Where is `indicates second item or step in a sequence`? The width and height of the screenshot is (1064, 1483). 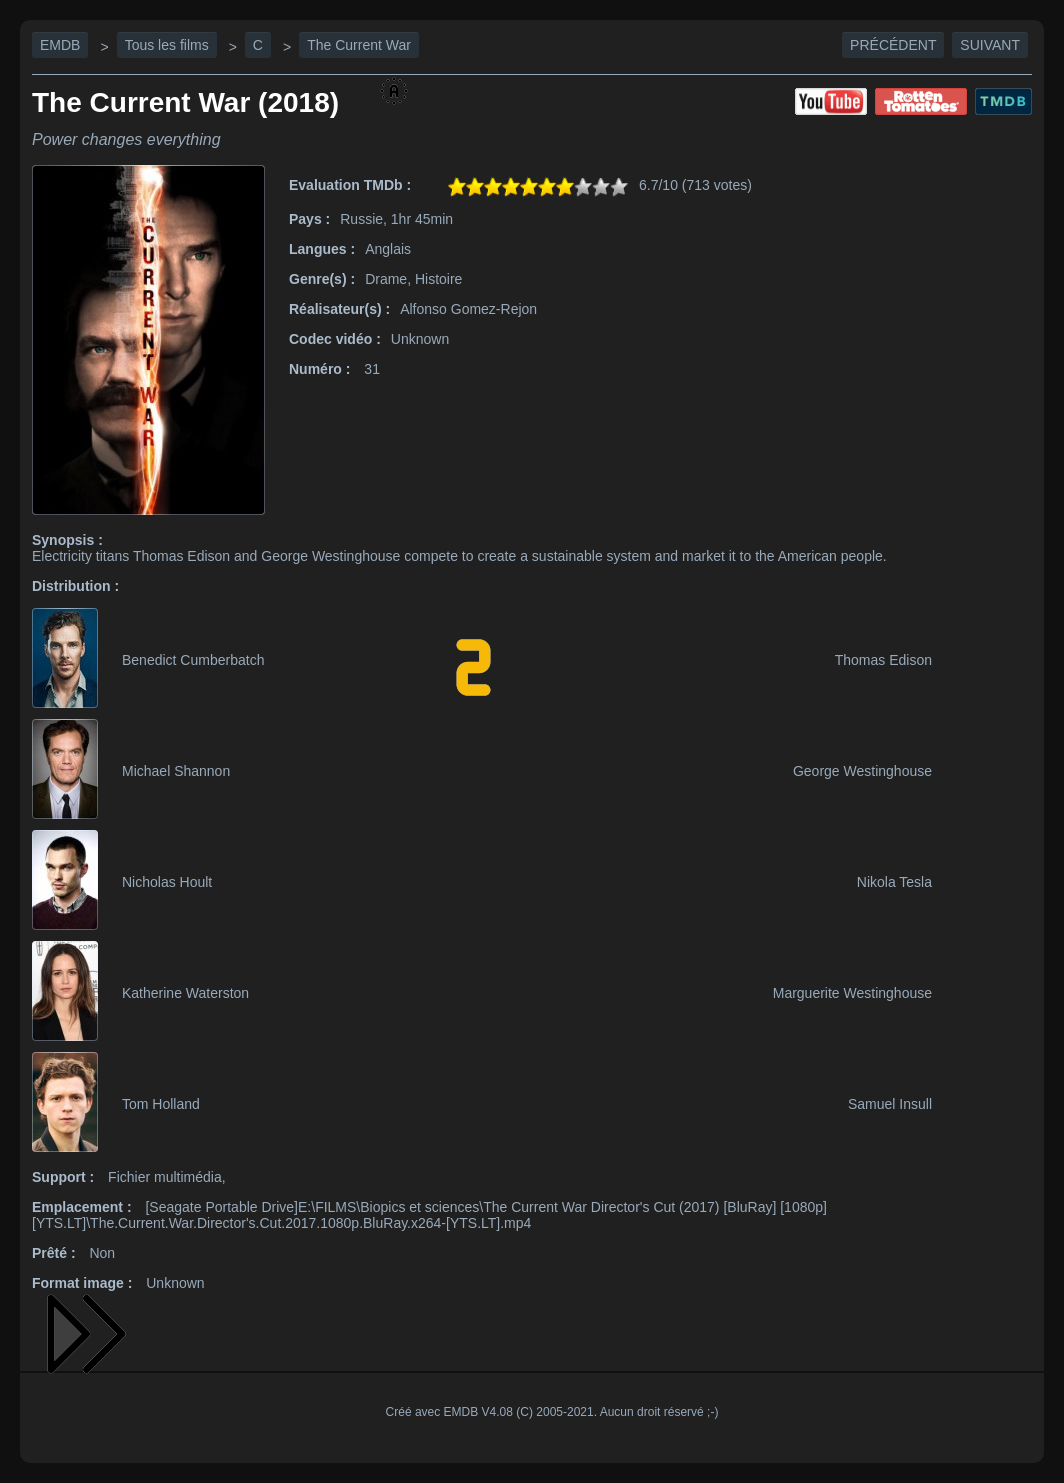
indicates second item or step in a sequence is located at coordinates (473, 667).